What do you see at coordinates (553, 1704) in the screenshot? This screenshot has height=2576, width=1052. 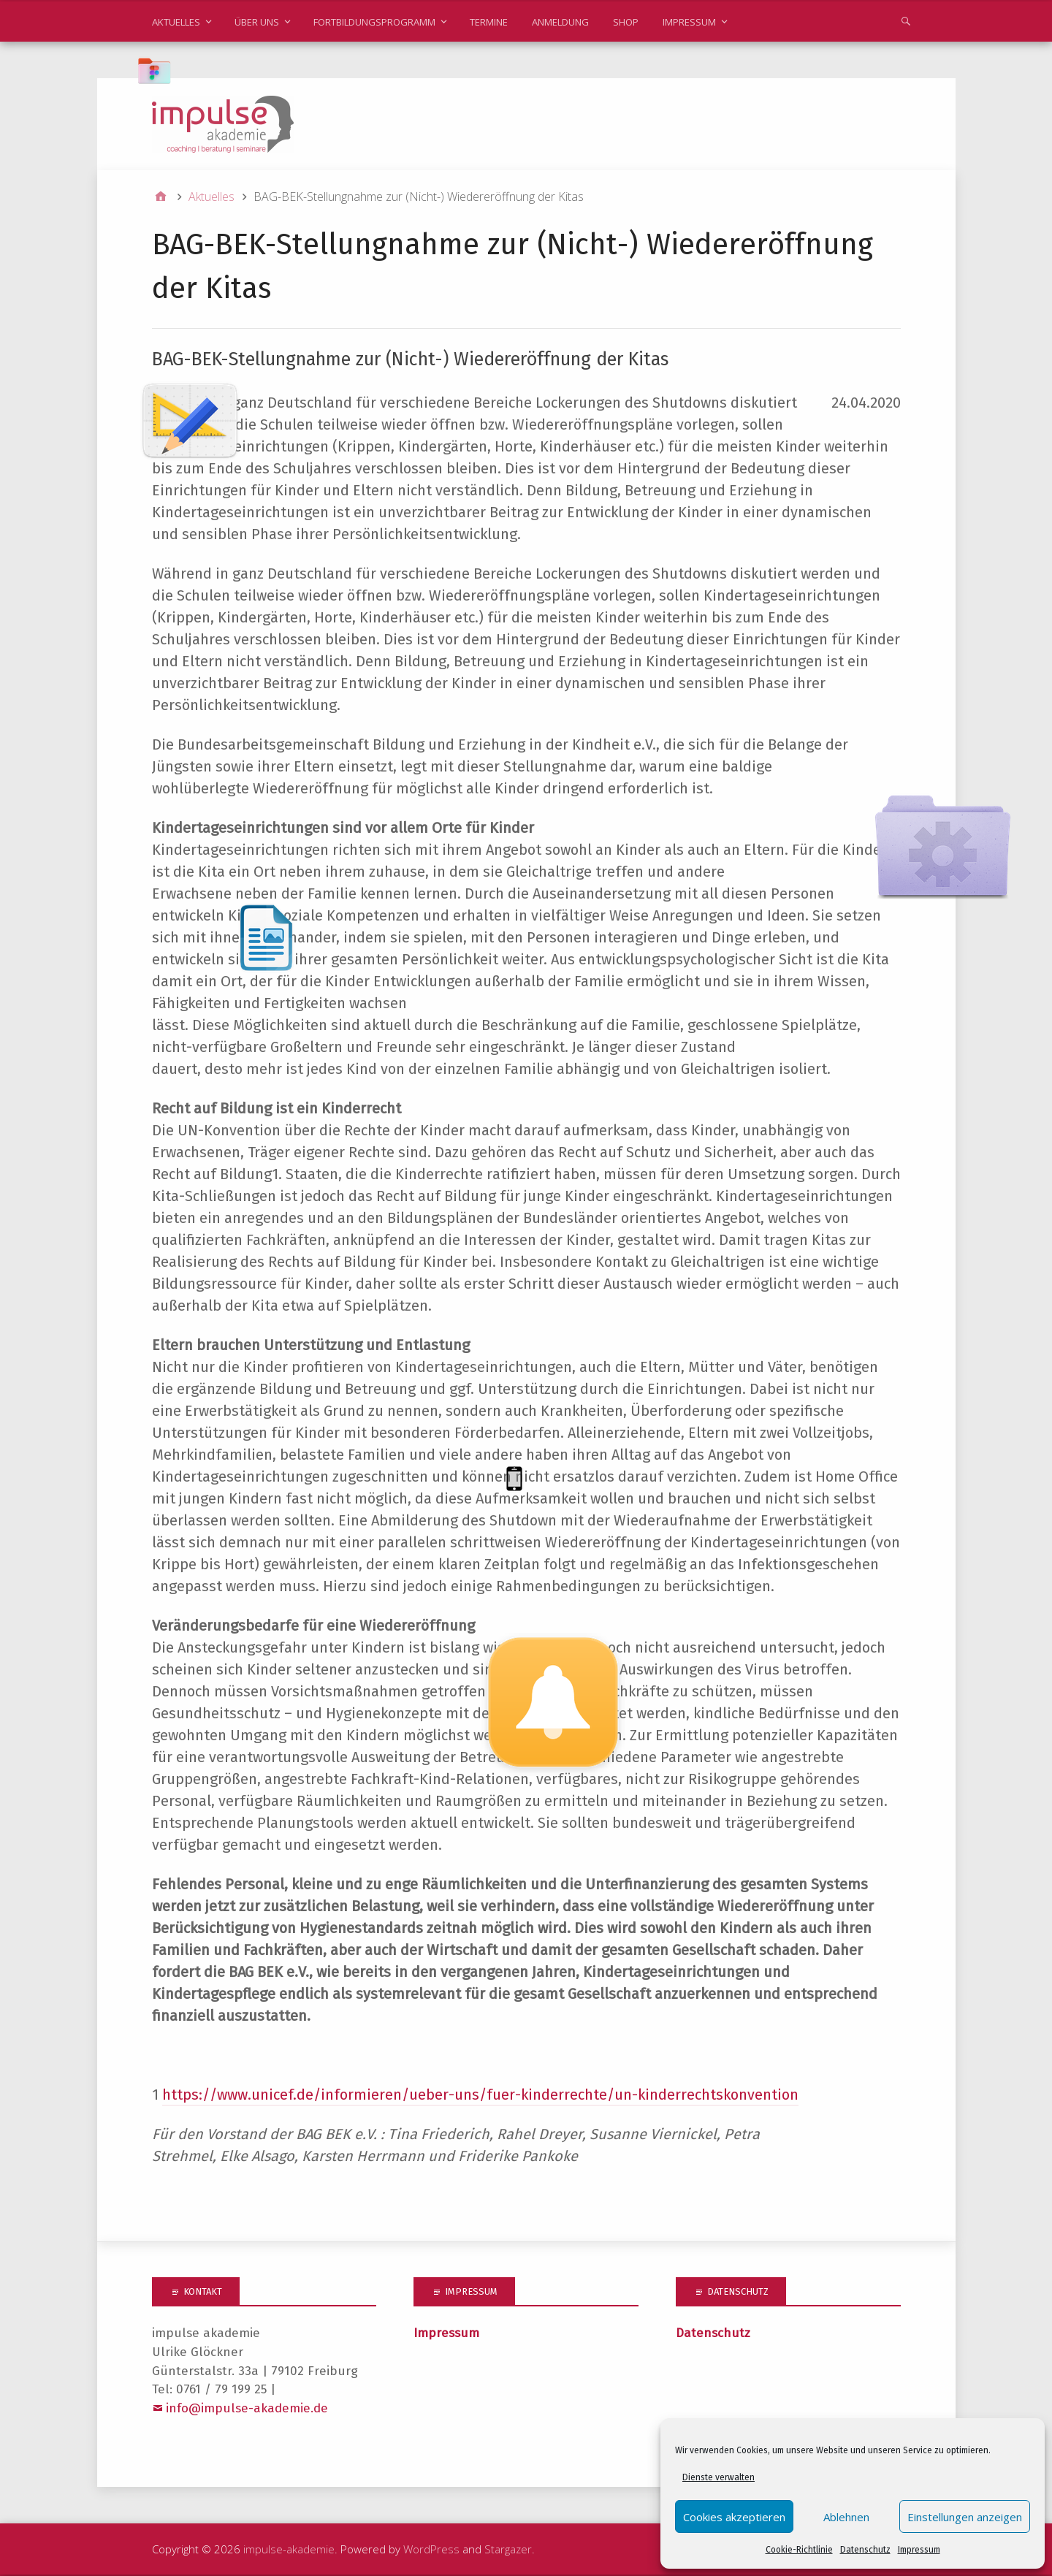 I see `open notification preferences` at bounding box center [553, 1704].